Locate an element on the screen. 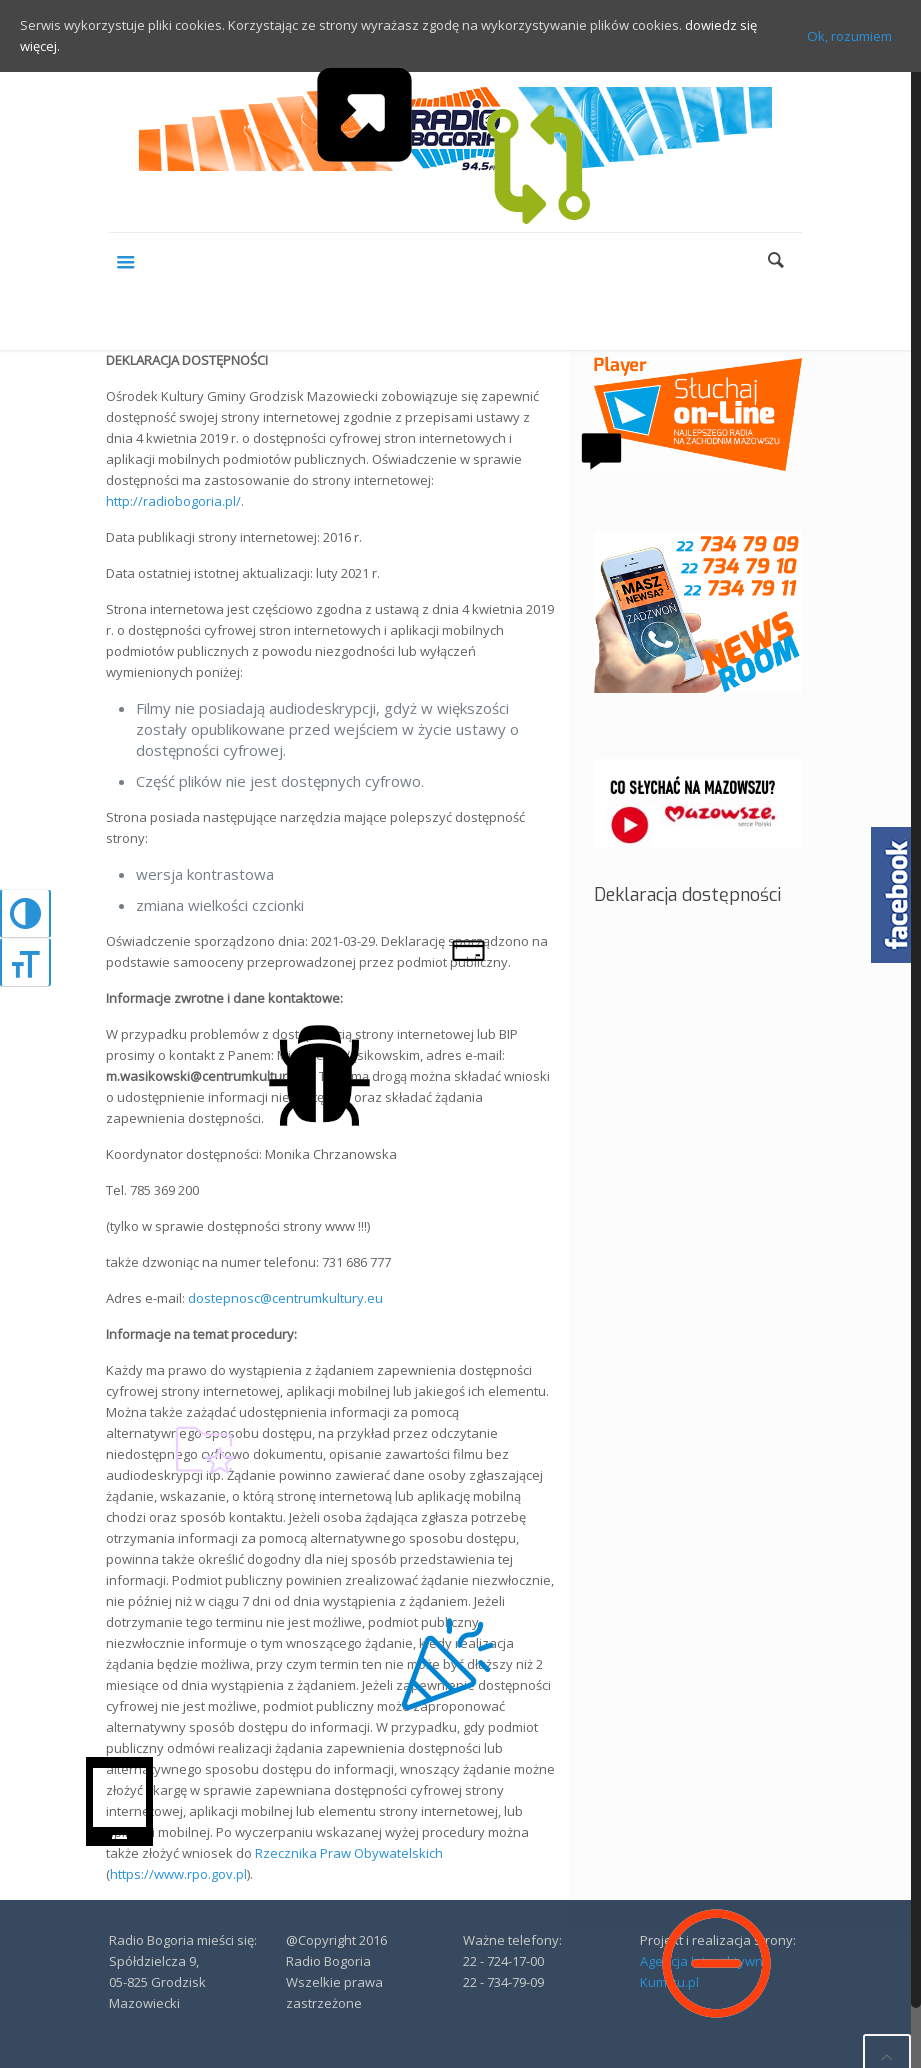 The image size is (921, 2068). open link in a new tab or window is located at coordinates (364, 114).